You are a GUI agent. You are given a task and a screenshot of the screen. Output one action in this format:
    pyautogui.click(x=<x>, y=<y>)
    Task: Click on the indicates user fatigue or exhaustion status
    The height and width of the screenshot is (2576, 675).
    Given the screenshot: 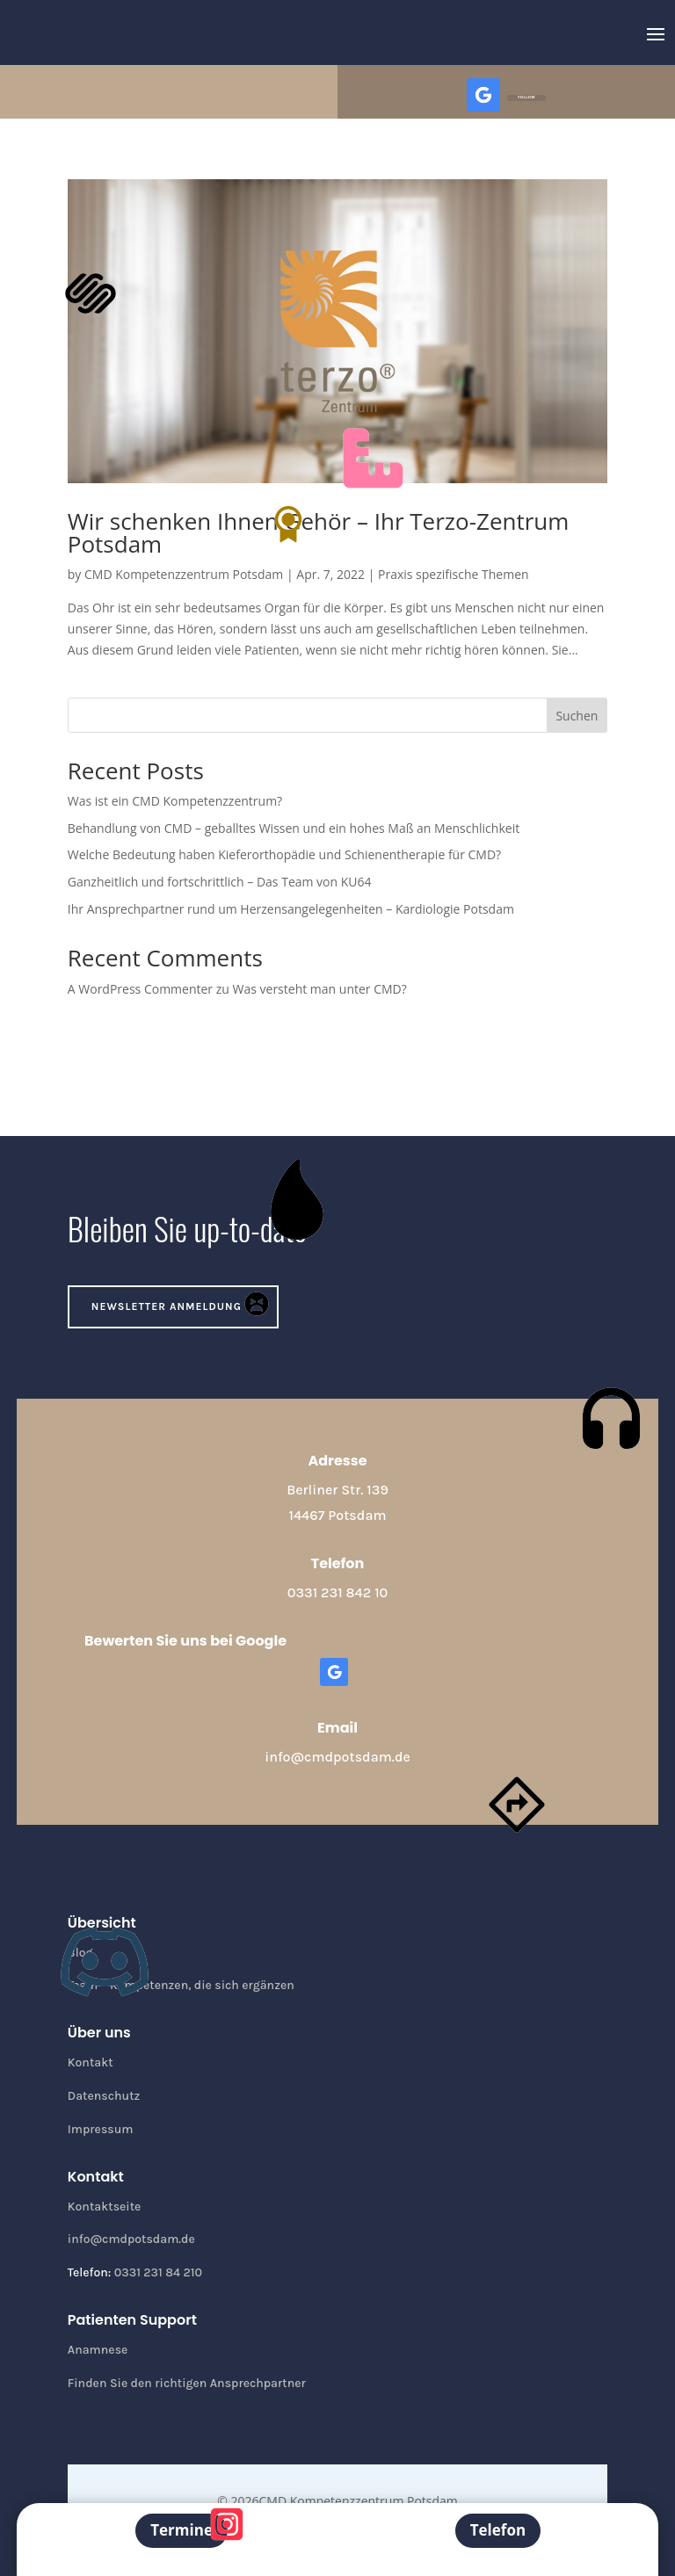 What is the action you would take?
    pyautogui.click(x=257, y=1304)
    